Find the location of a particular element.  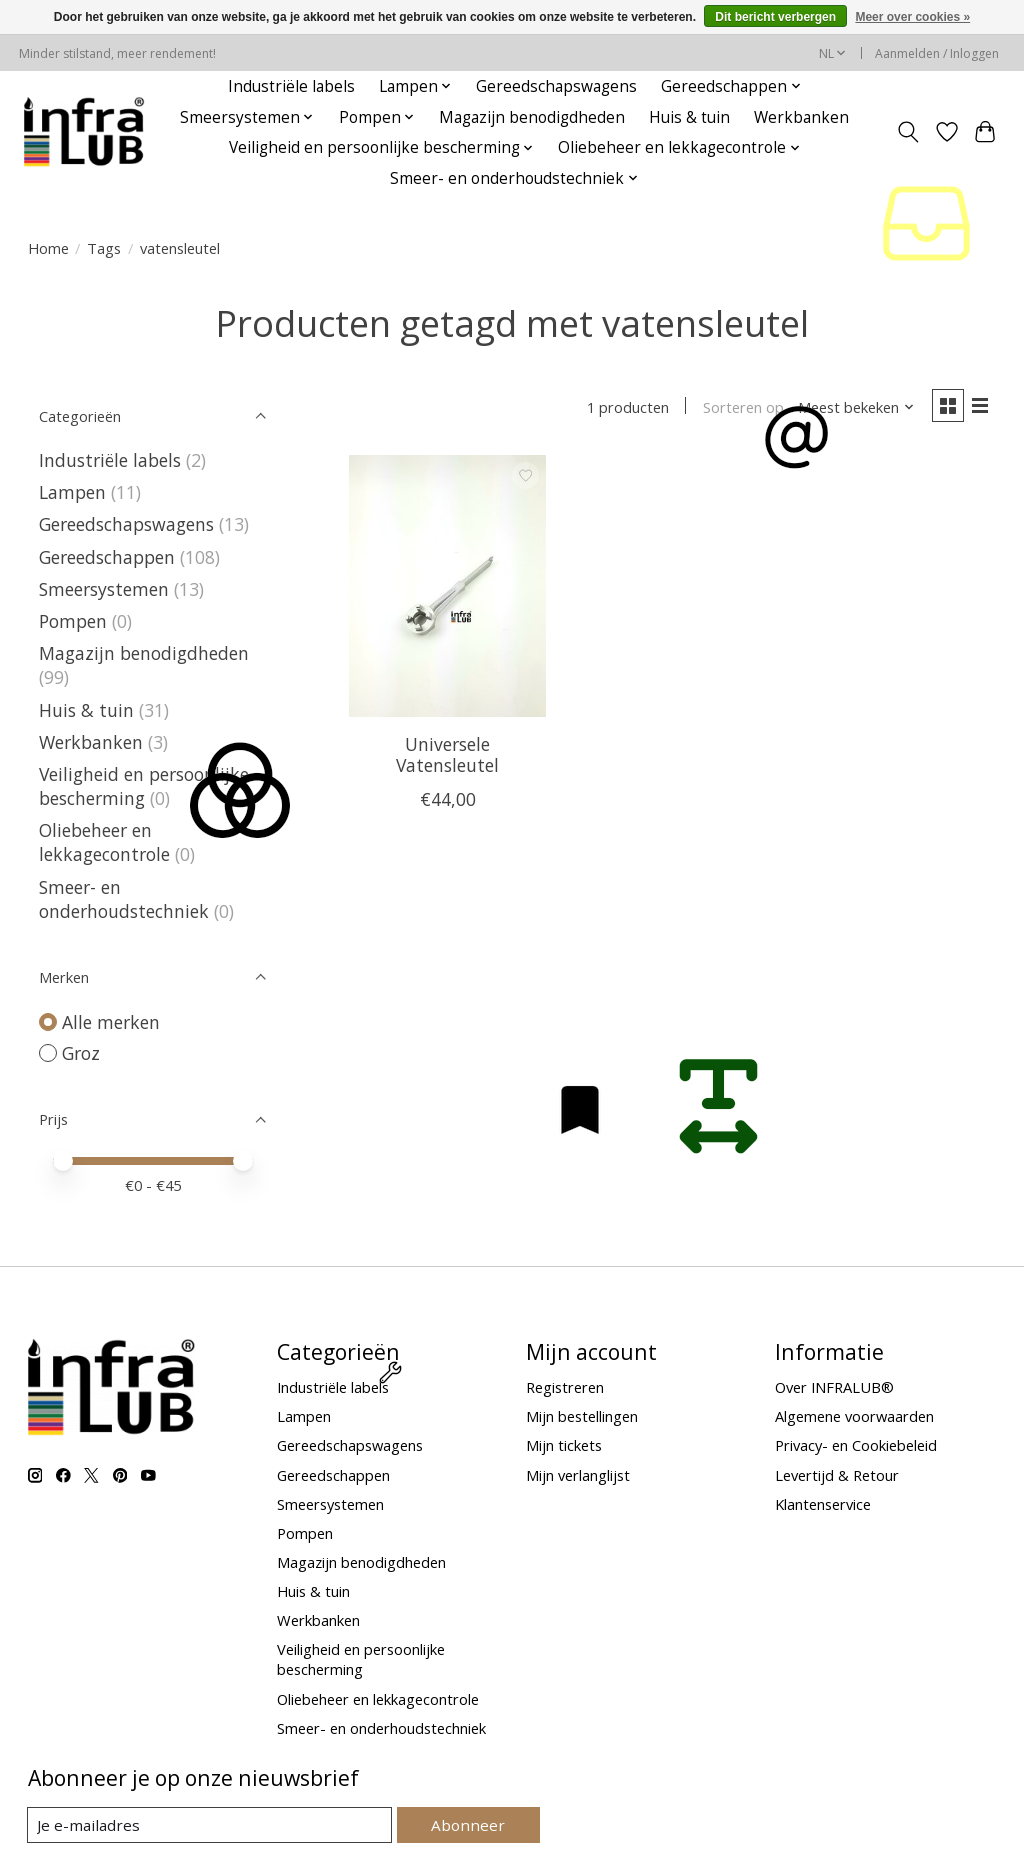

adjust text width or horizontal spacing is located at coordinates (718, 1103).